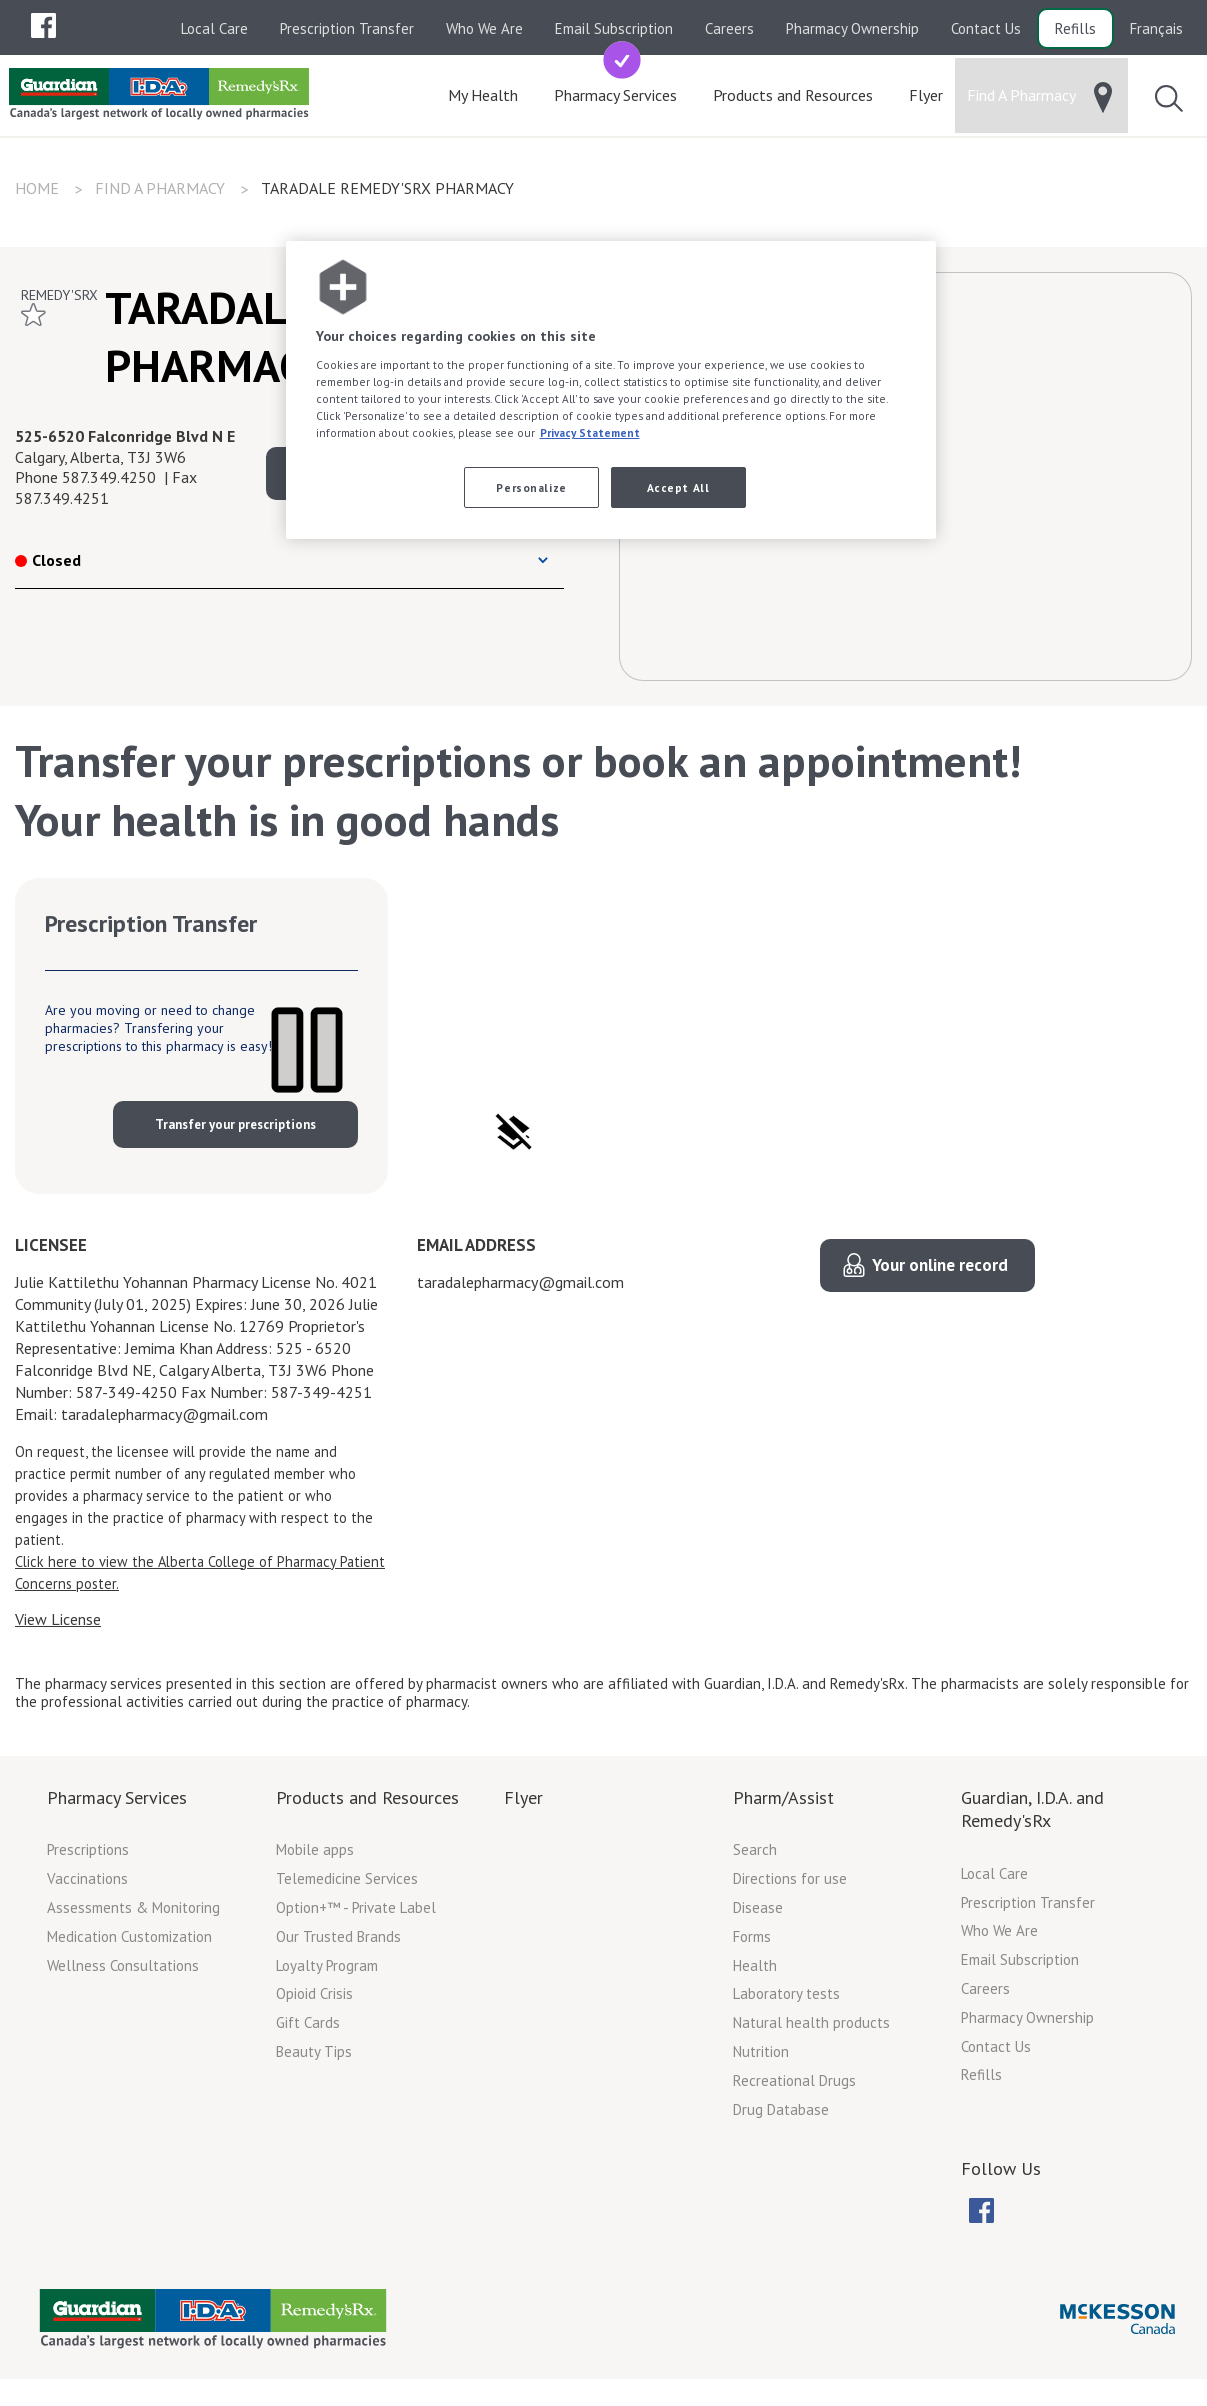  Describe the element at coordinates (307, 1050) in the screenshot. I see `switch to column layout view` at that location.